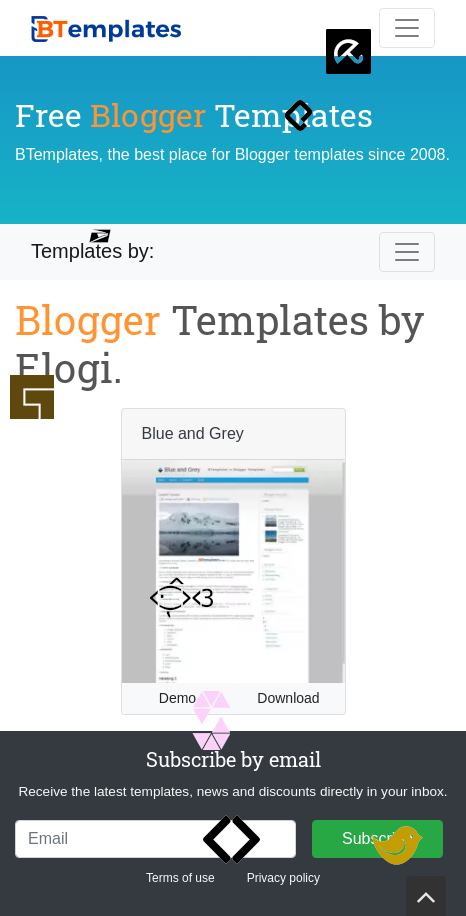 This screenshot has height=916, width=466. I want to click on open the Platzi learning platform, so click(298, 115).